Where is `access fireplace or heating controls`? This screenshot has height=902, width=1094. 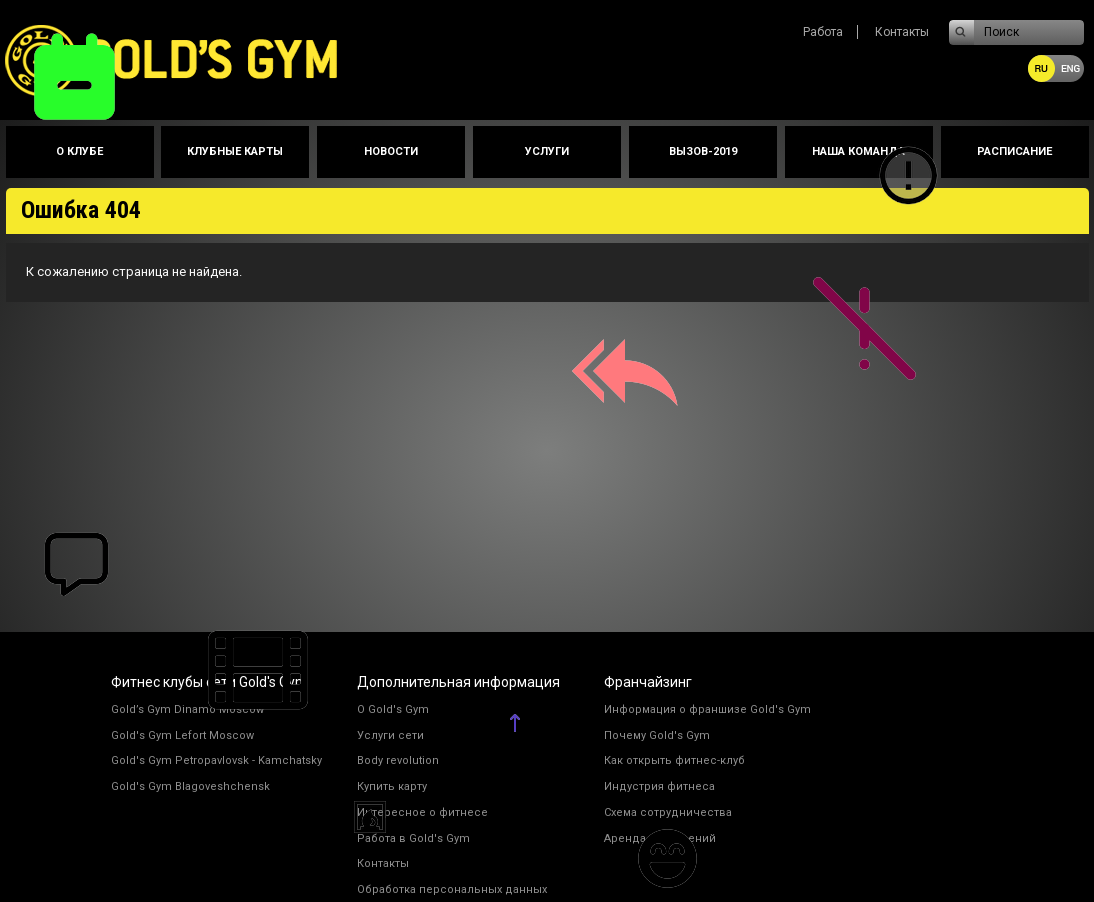
access fireplace or heating controls is located at coordinates (370, 817).